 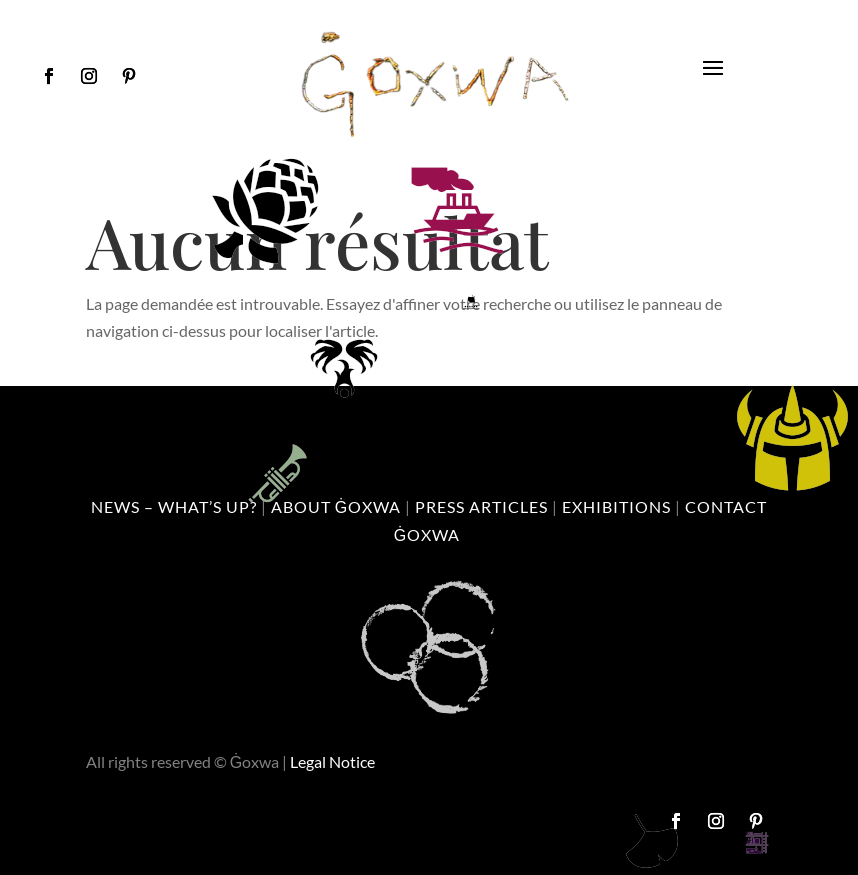 What do you see at coordinates (265, 210) in the screenshot?
I see `select artichoke as an ingredient` at bounding box center [265, 210].